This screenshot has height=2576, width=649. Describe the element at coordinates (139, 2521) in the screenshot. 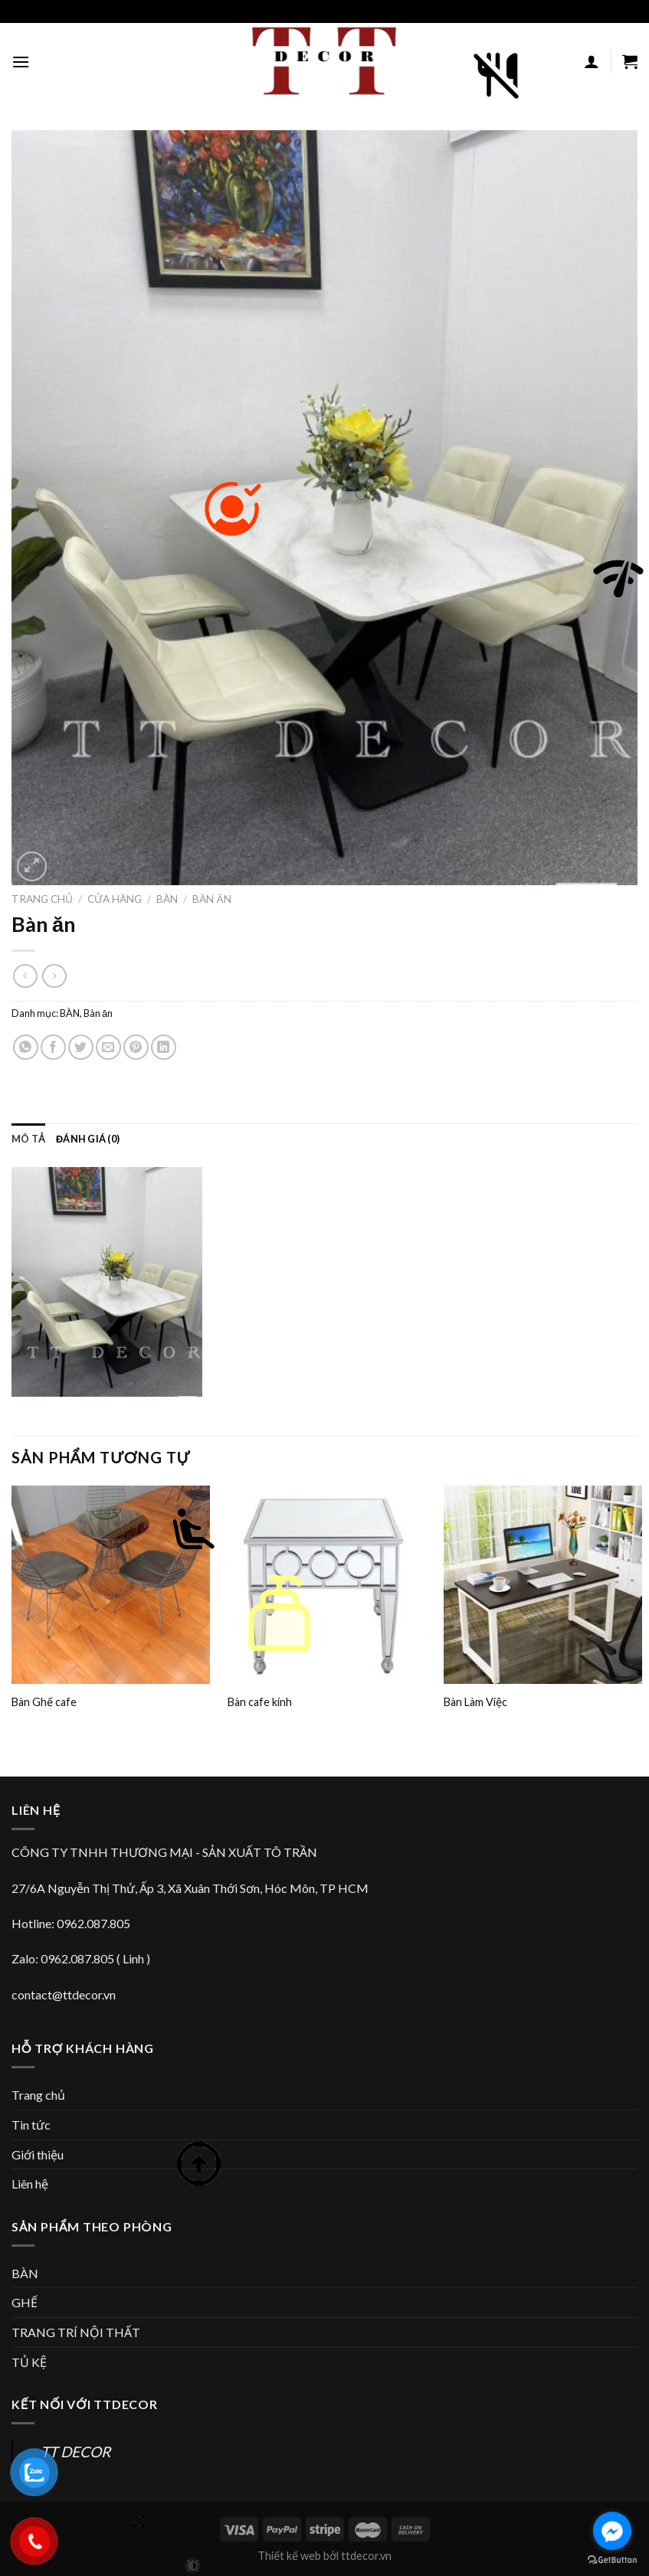

I see `expand to fullscreen mode` at that location.